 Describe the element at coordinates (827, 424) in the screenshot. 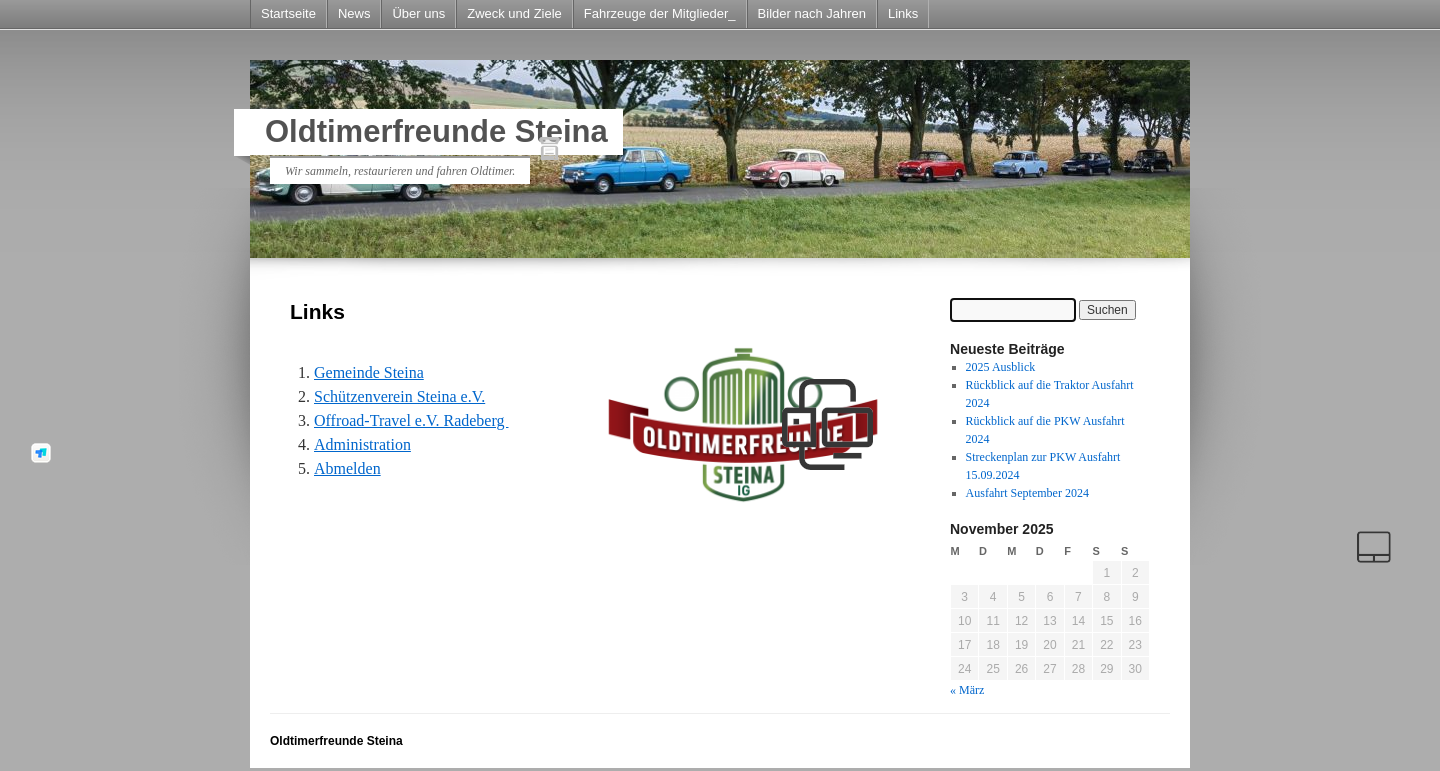

I see `manage connected devices and peripherals` at that location.